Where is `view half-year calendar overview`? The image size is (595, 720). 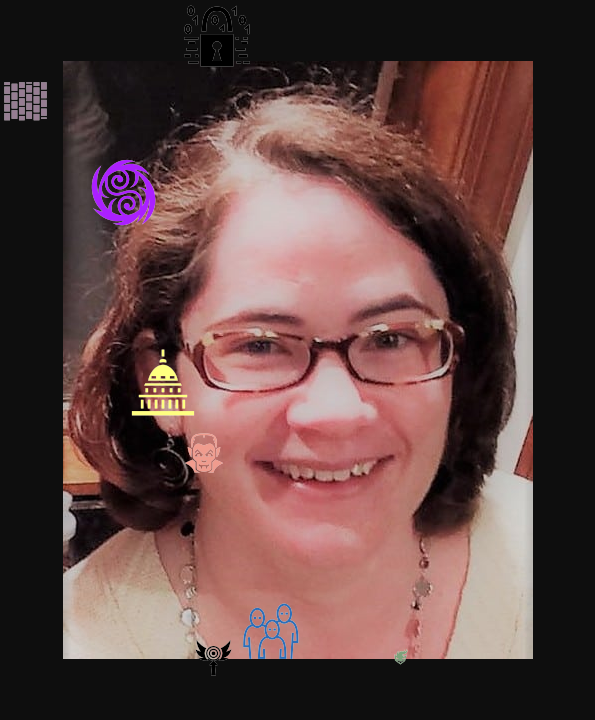
view half-year calendar overview is located at coordinates (25, 100).